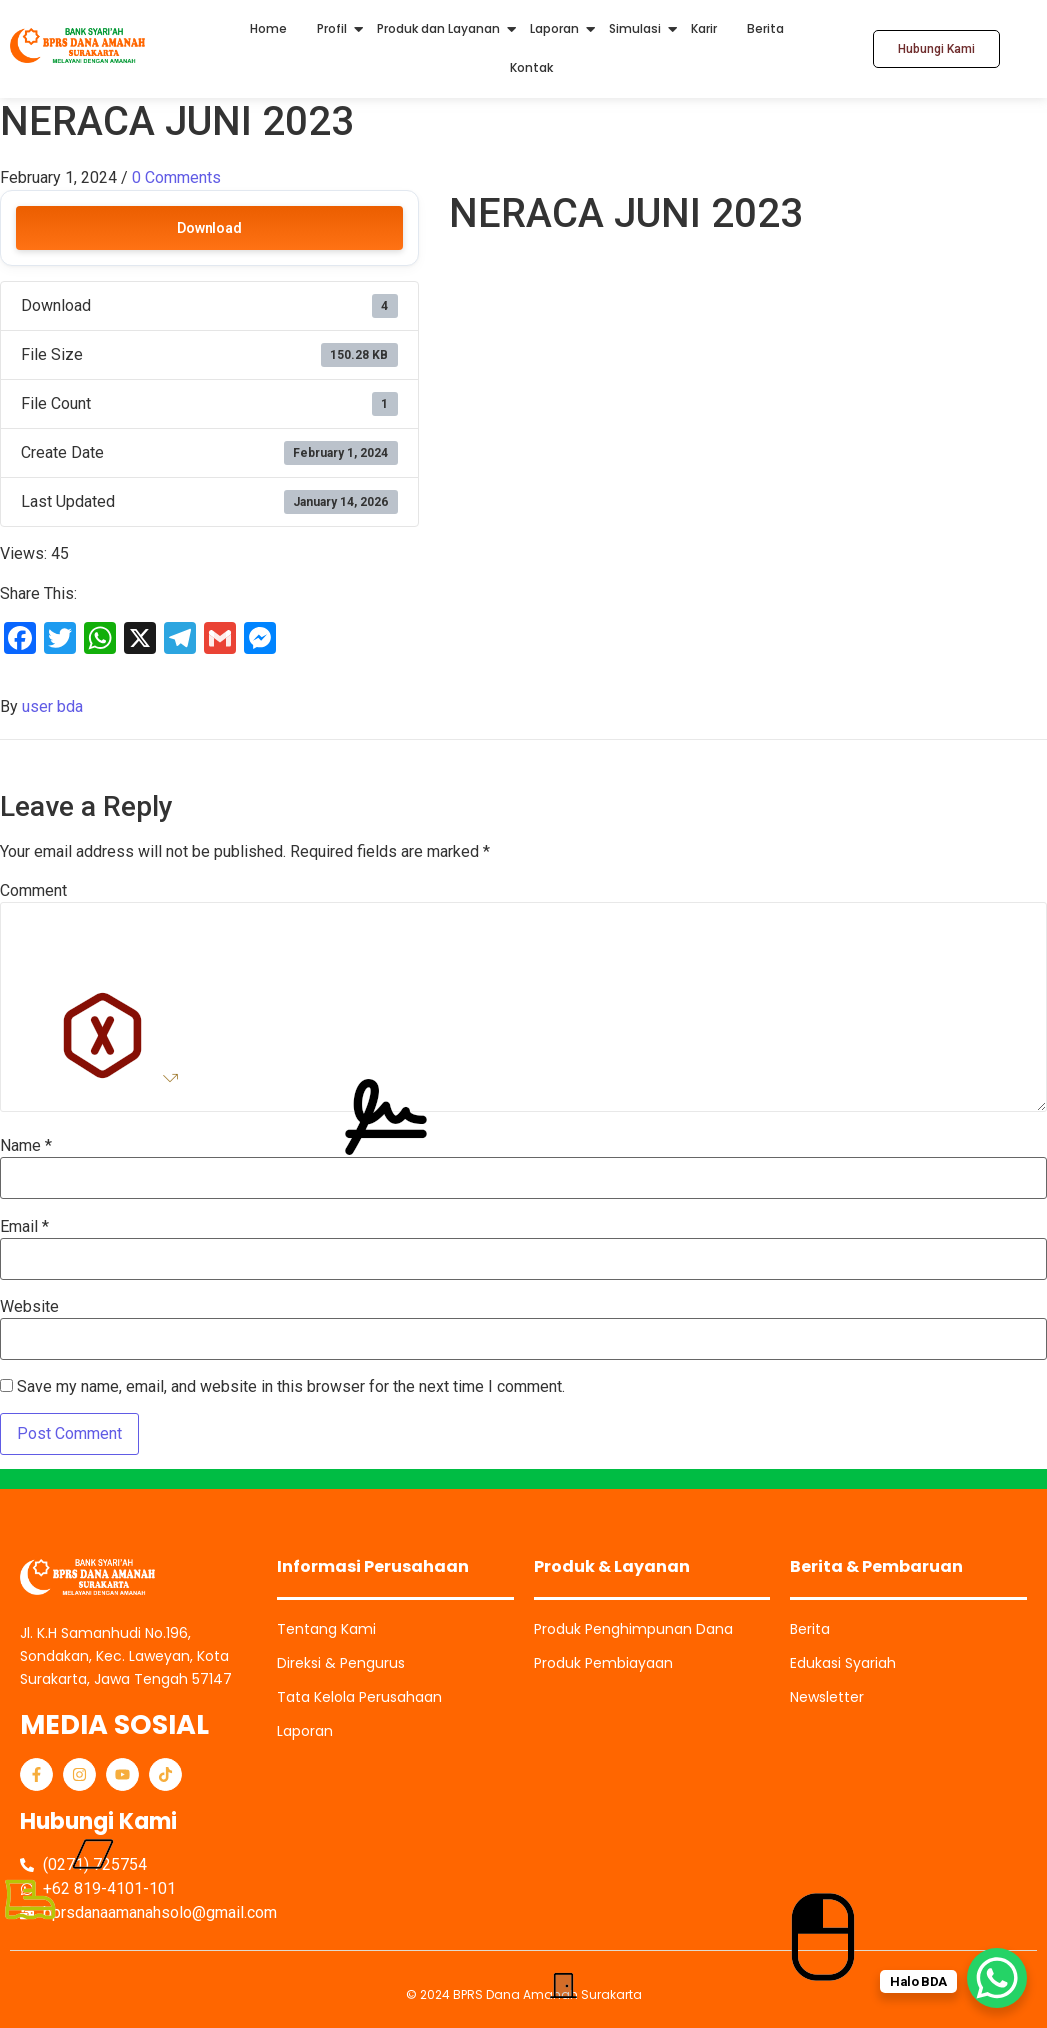 Image resolution: width=1047 pixels, height=2028 pixels. What do you see at coordinates (102, 1035) in the screenshot?
I see `close or cancel action` at bounding box center [102, 1035].